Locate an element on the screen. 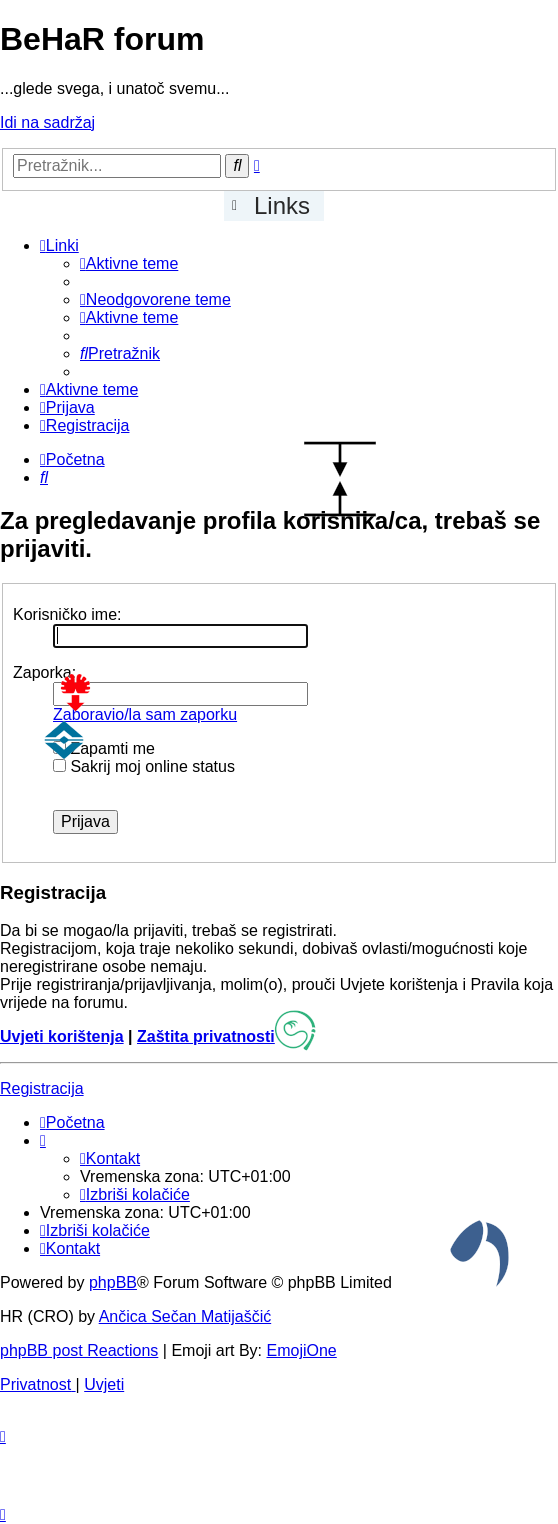 This screenshot has height=1524, width=558. join a game or session is located at coordinates (340, 479).